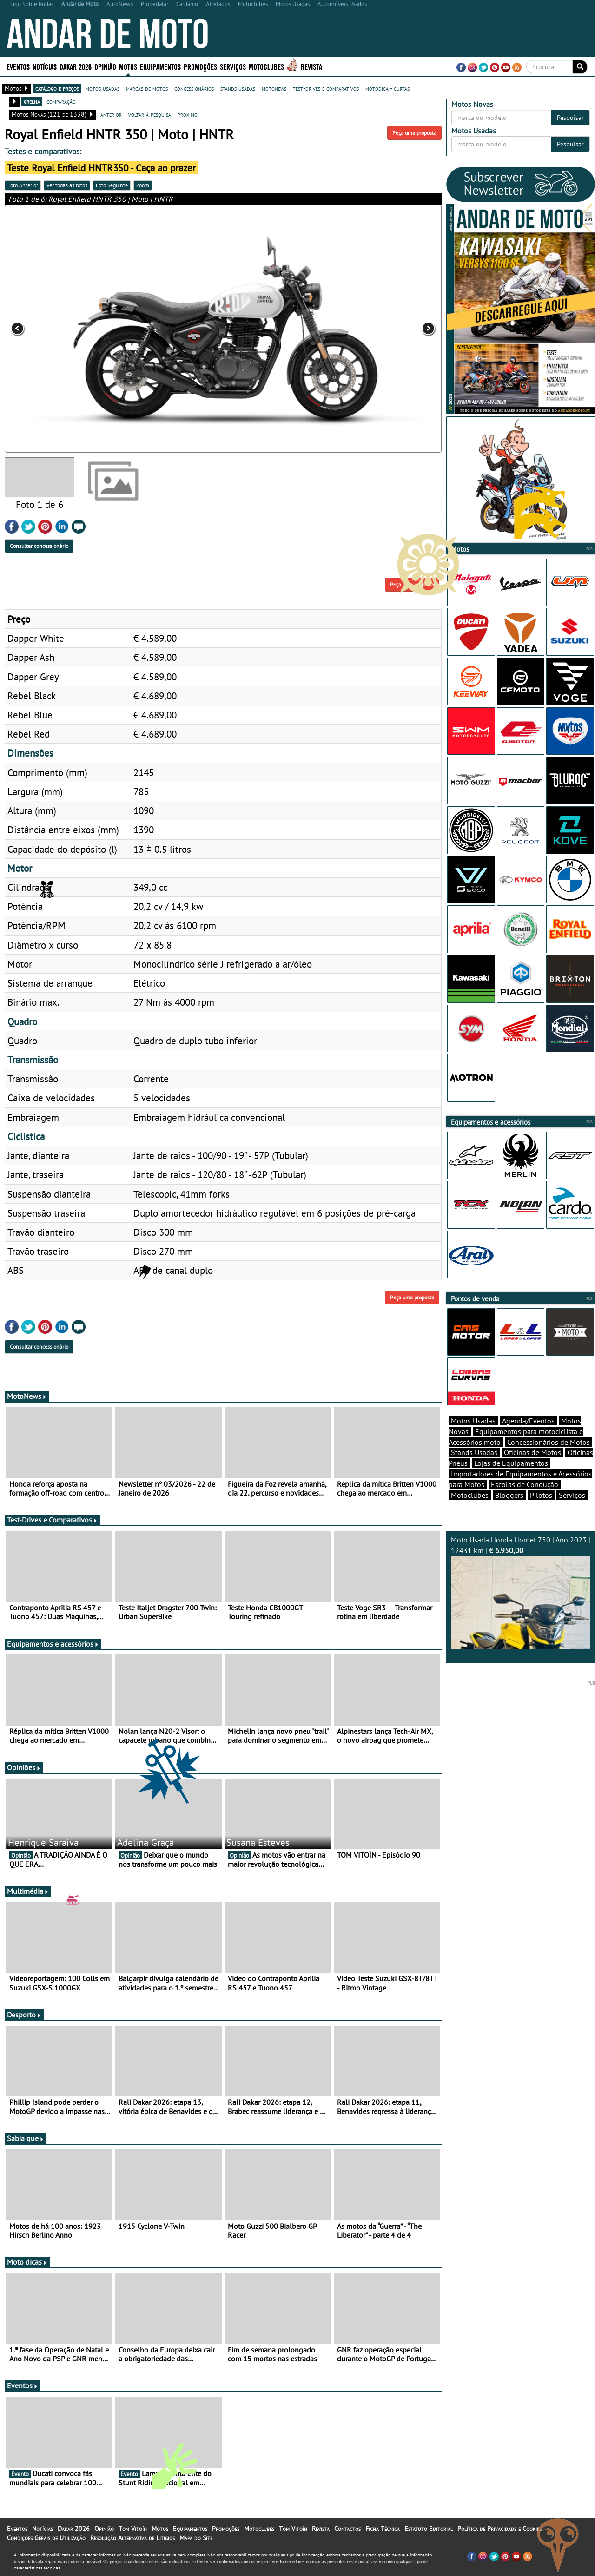  What do you see at coordinates (145, 1272) in the screenshot?
I see `access dental health information` at bounding box center [145, 1272].